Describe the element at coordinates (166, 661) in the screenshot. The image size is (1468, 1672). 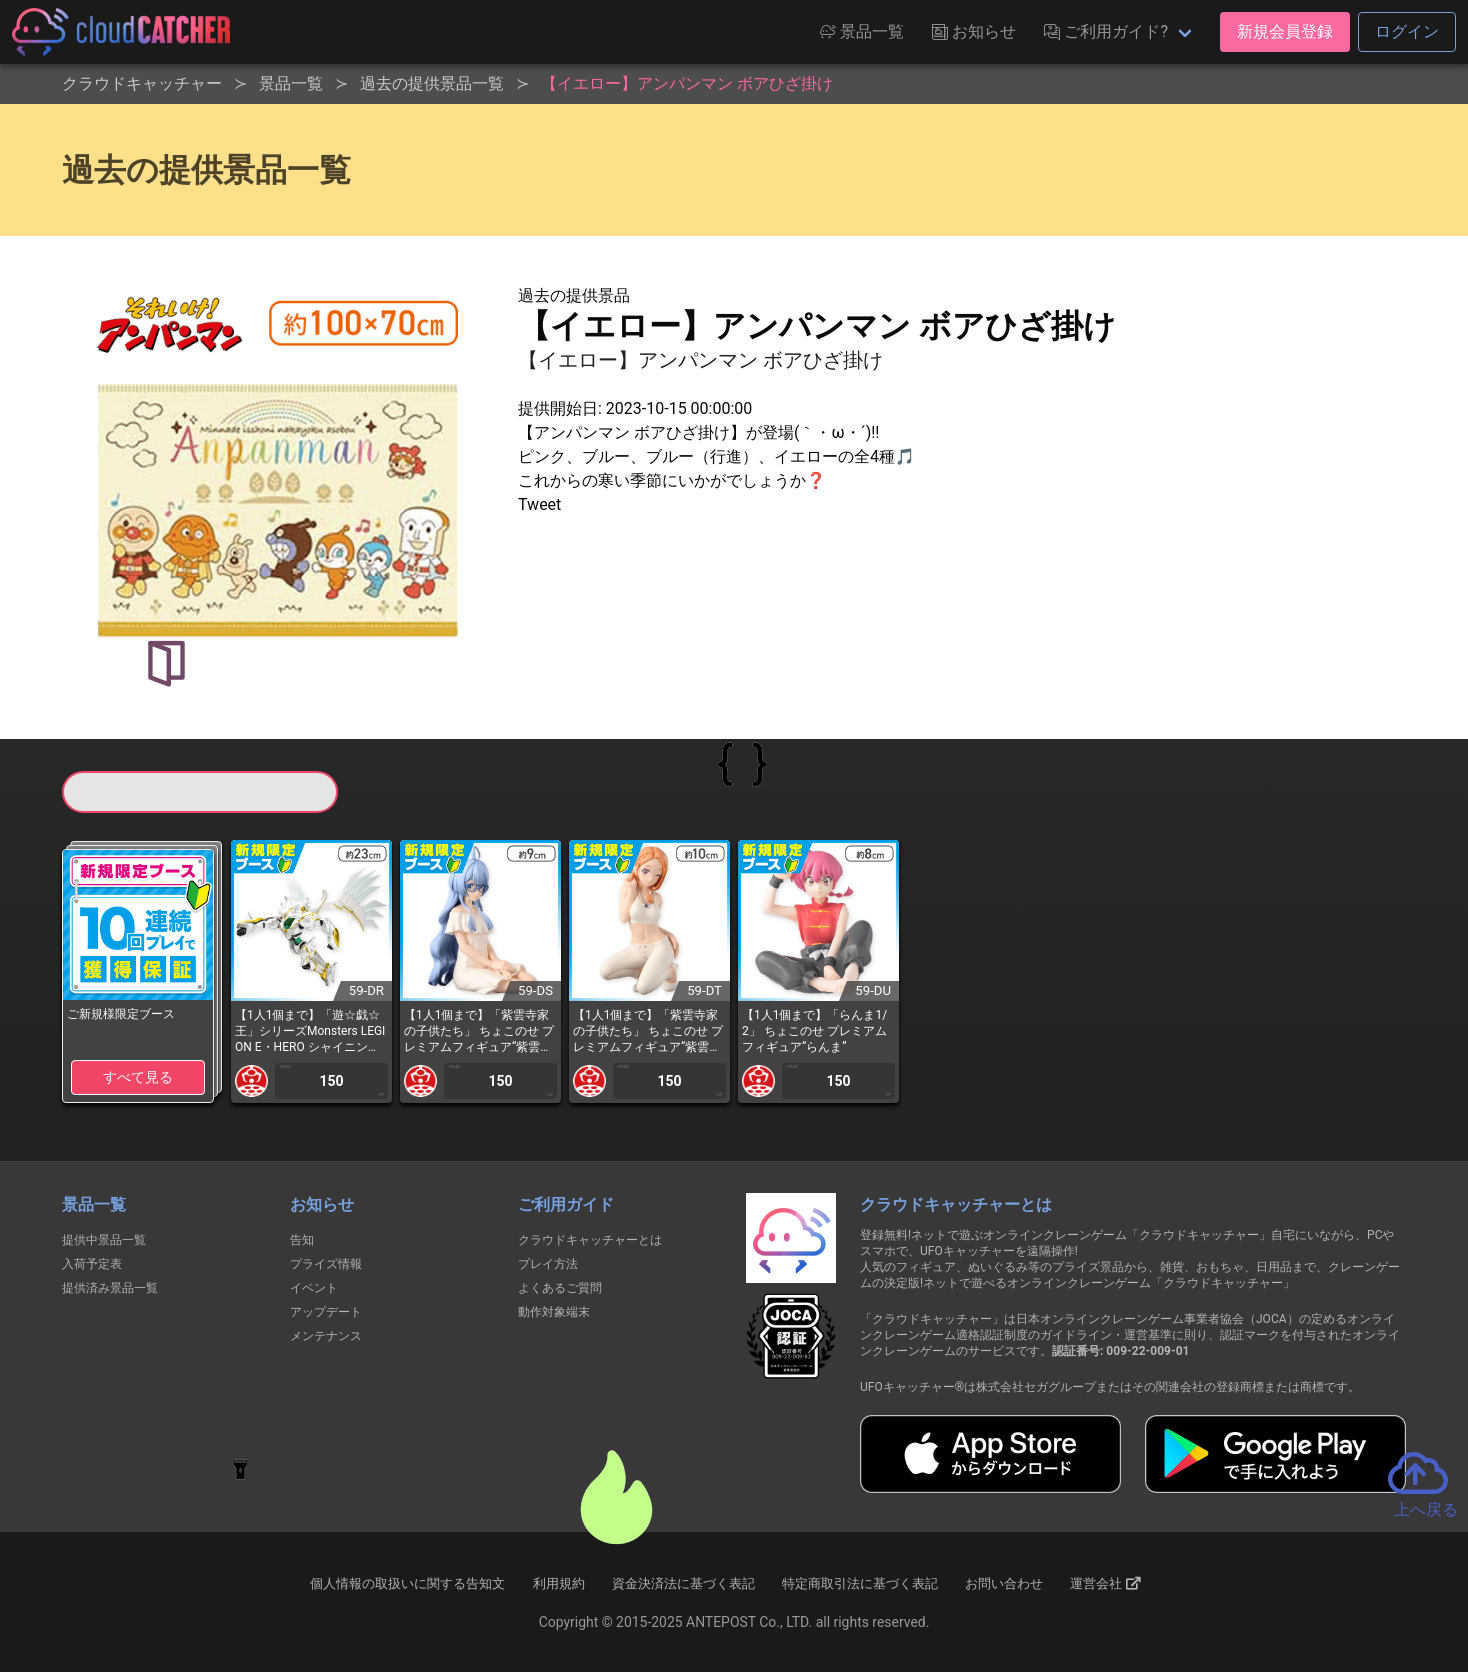
I see `switch to dual-screen or split view mode` at that location.